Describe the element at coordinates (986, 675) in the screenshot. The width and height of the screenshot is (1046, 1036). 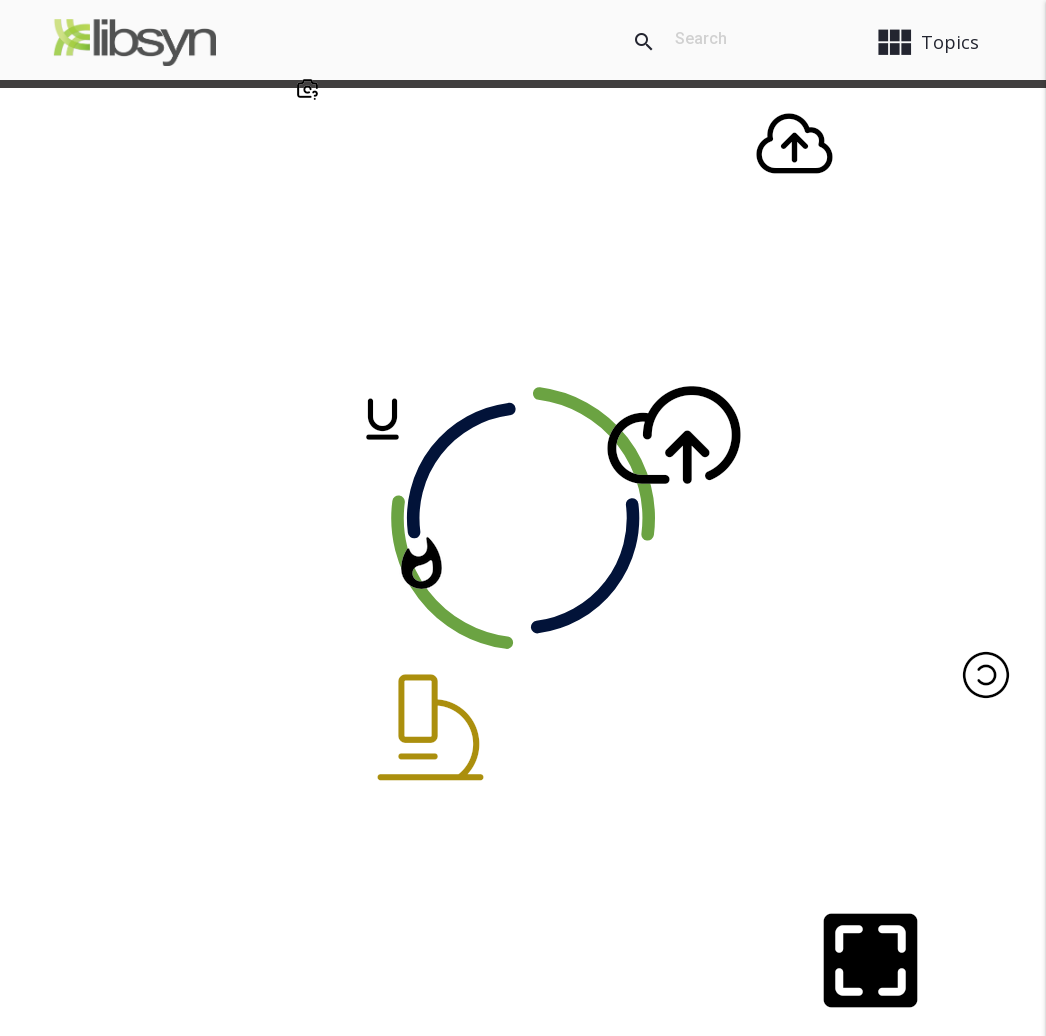
I see `indicates copyleft licensing on content` at that location.